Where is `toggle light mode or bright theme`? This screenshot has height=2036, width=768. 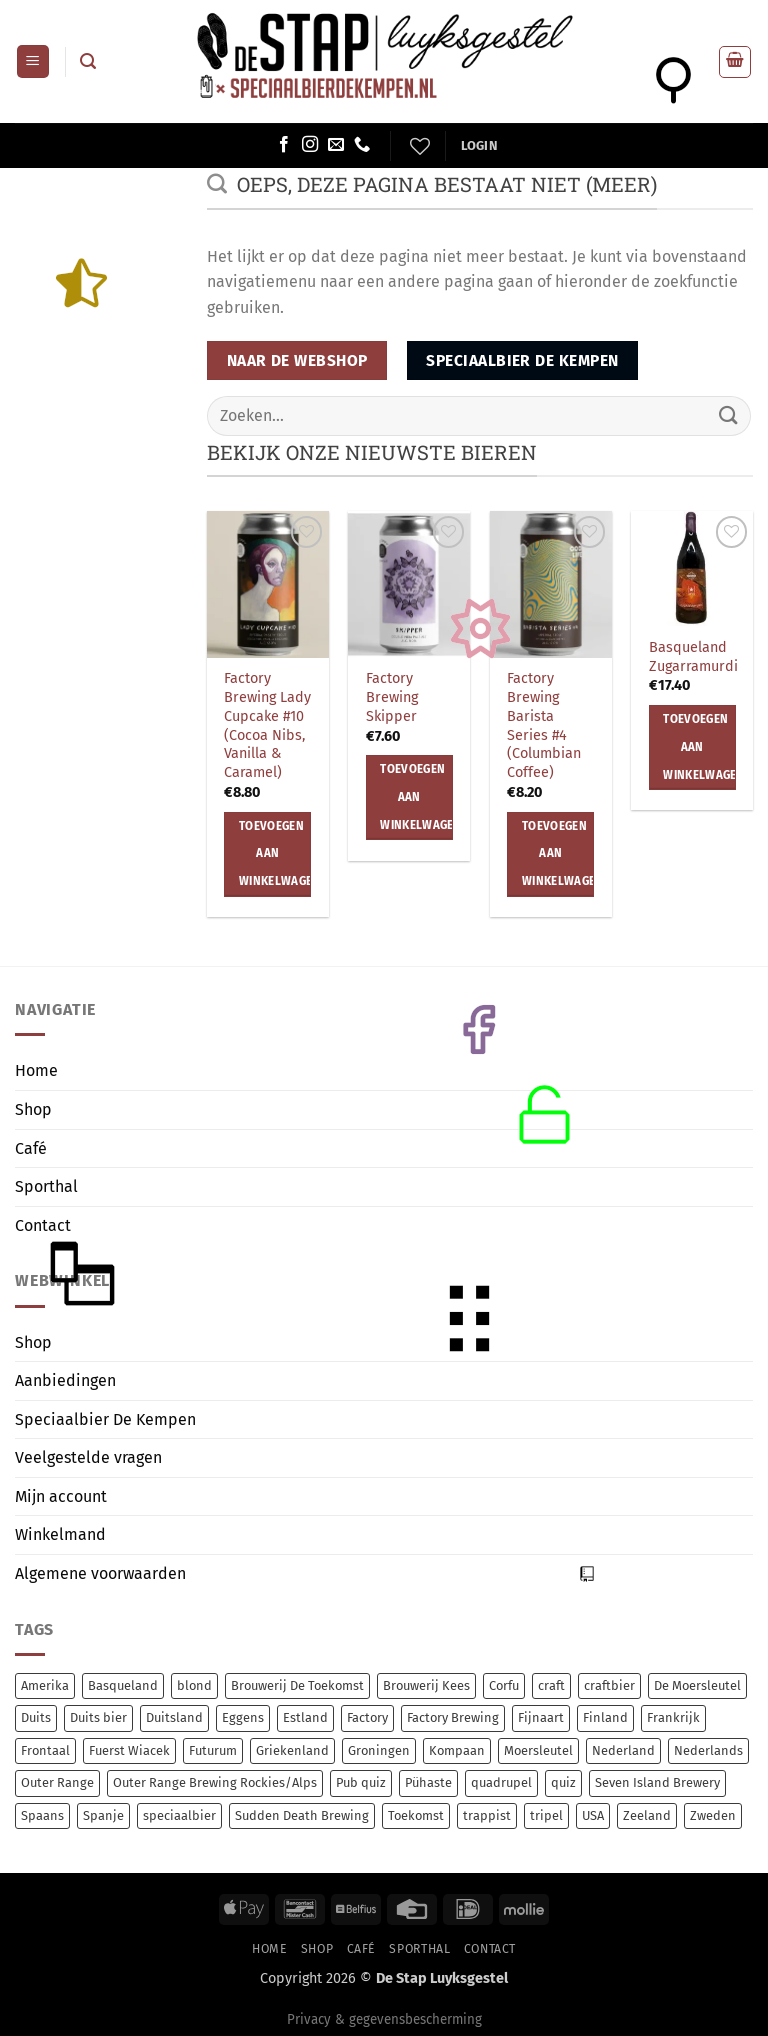 toggle light mode or bright theme is located at coordinates (480, 628).